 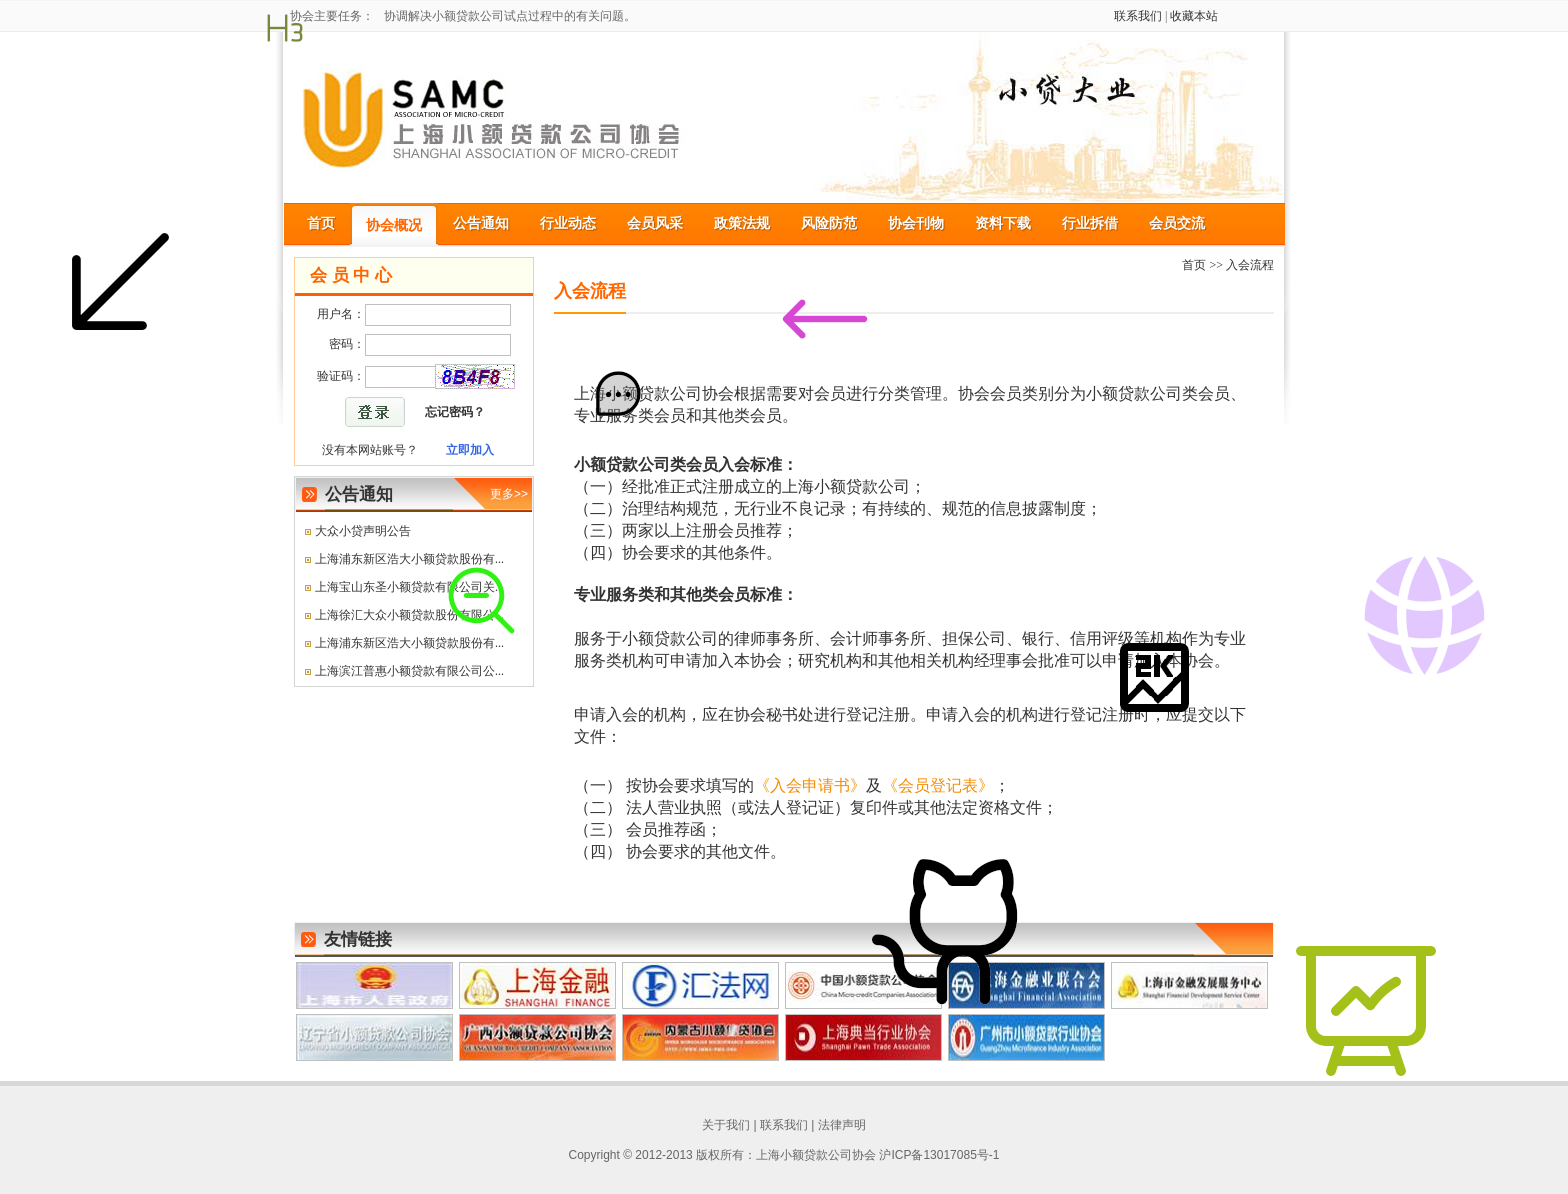 I want to click on open chat or messaging, so click(x=617, y=394).